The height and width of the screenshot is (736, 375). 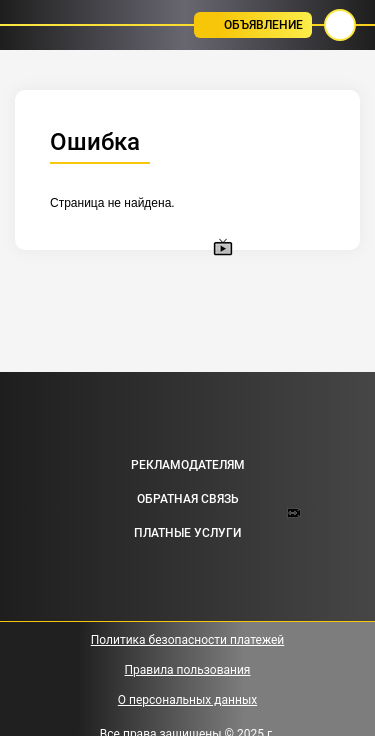 What do you see at coordinates (294, 513) in the screenshot?
I see `switch between front and rear camera during video recording` at bounding box center [294, 513].